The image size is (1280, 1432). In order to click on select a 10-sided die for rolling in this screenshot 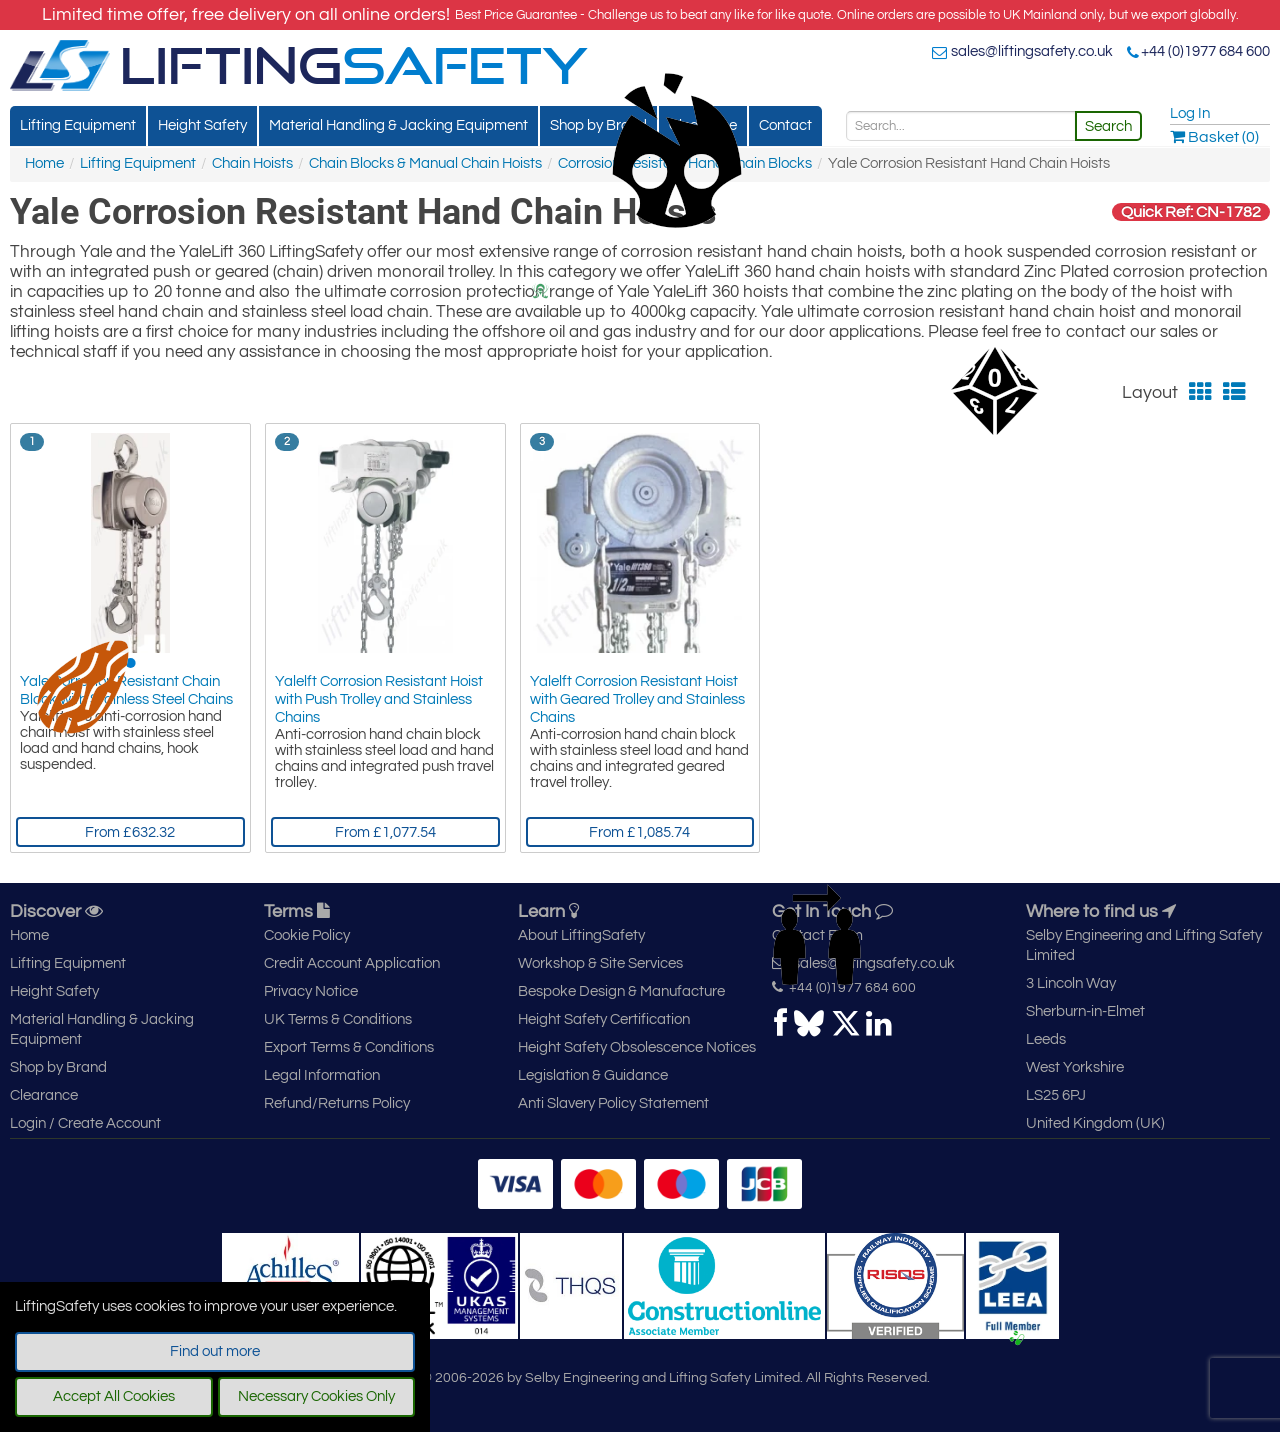, I will do `click(995, 391)`.